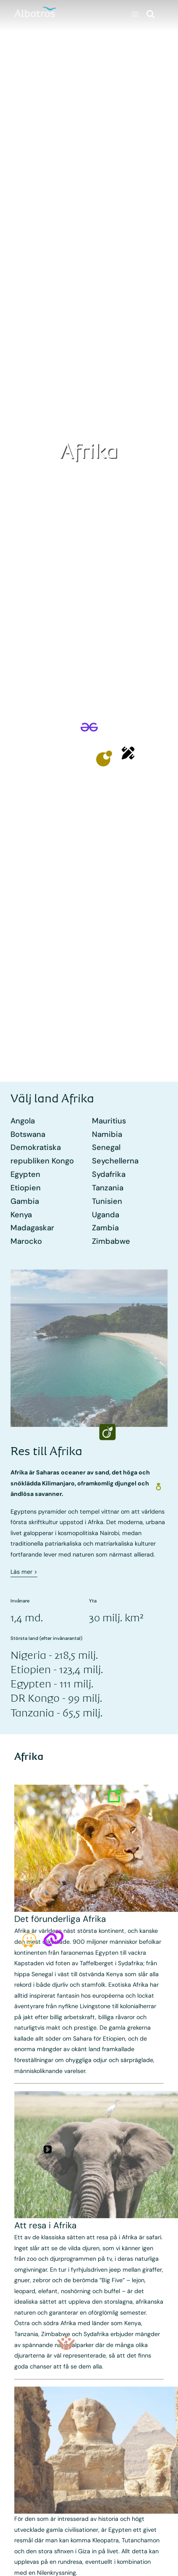 This screenshot has height=2576, width=178. Describe the element at coordinates (107, 1432) in the screenshot. I see `open viadeo professional networking app` at that location.